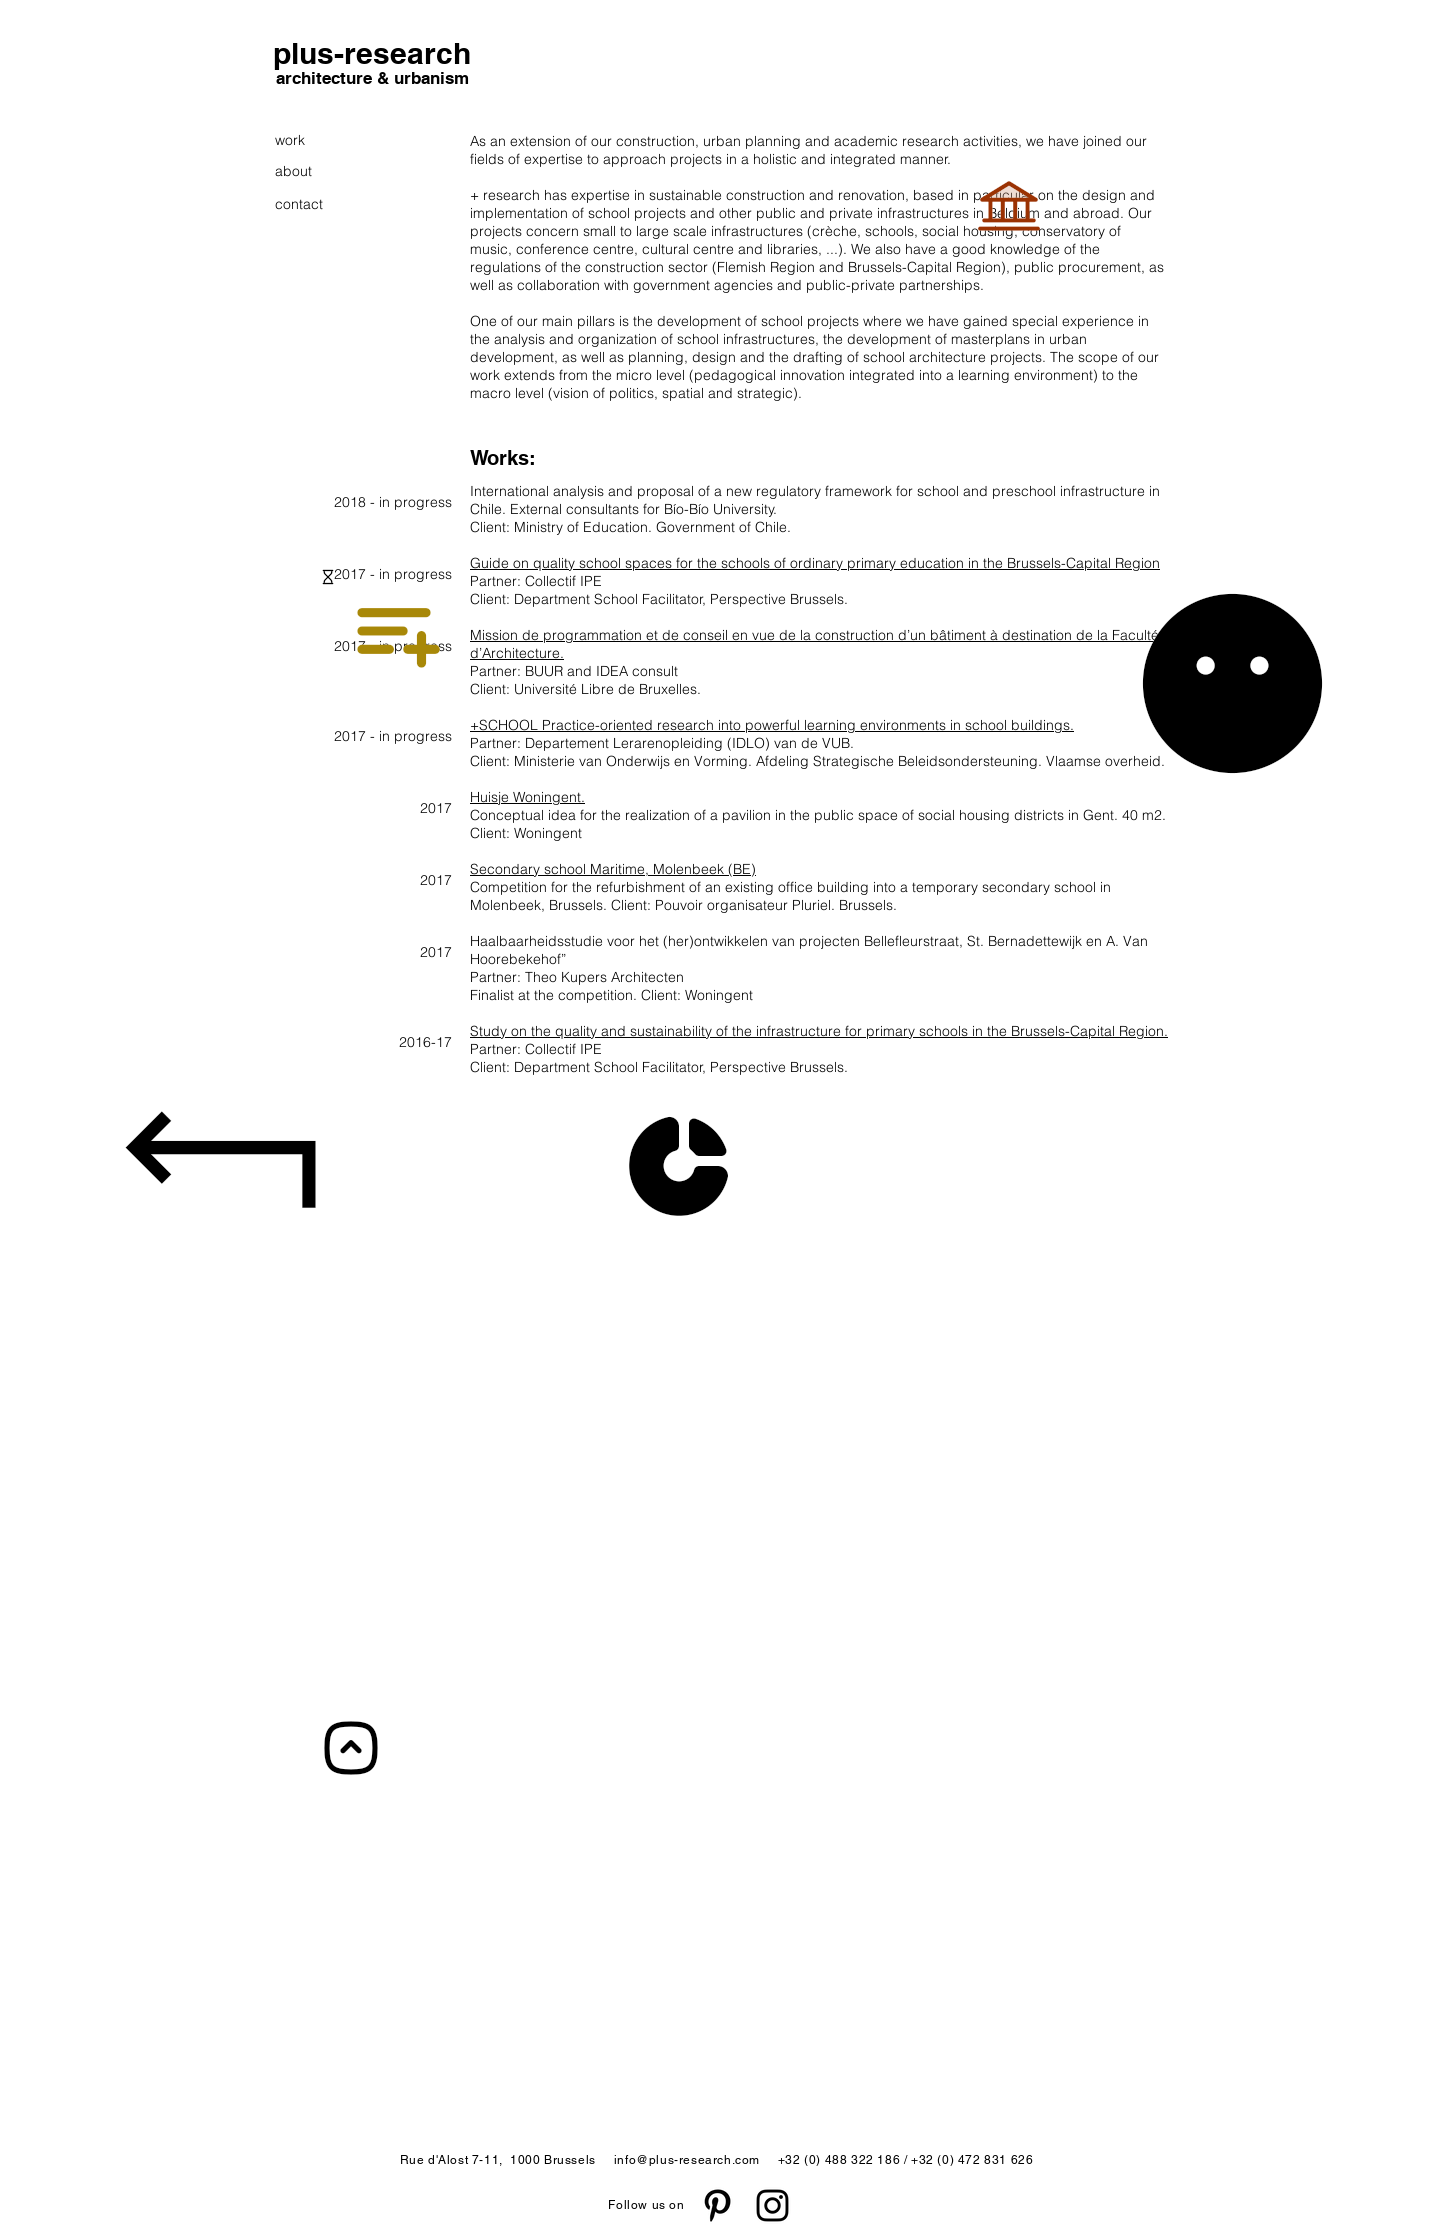 This screenshot has height=2237, width=1434. I want to click on indicates neutral feedback or rating, so click(1232, 683).